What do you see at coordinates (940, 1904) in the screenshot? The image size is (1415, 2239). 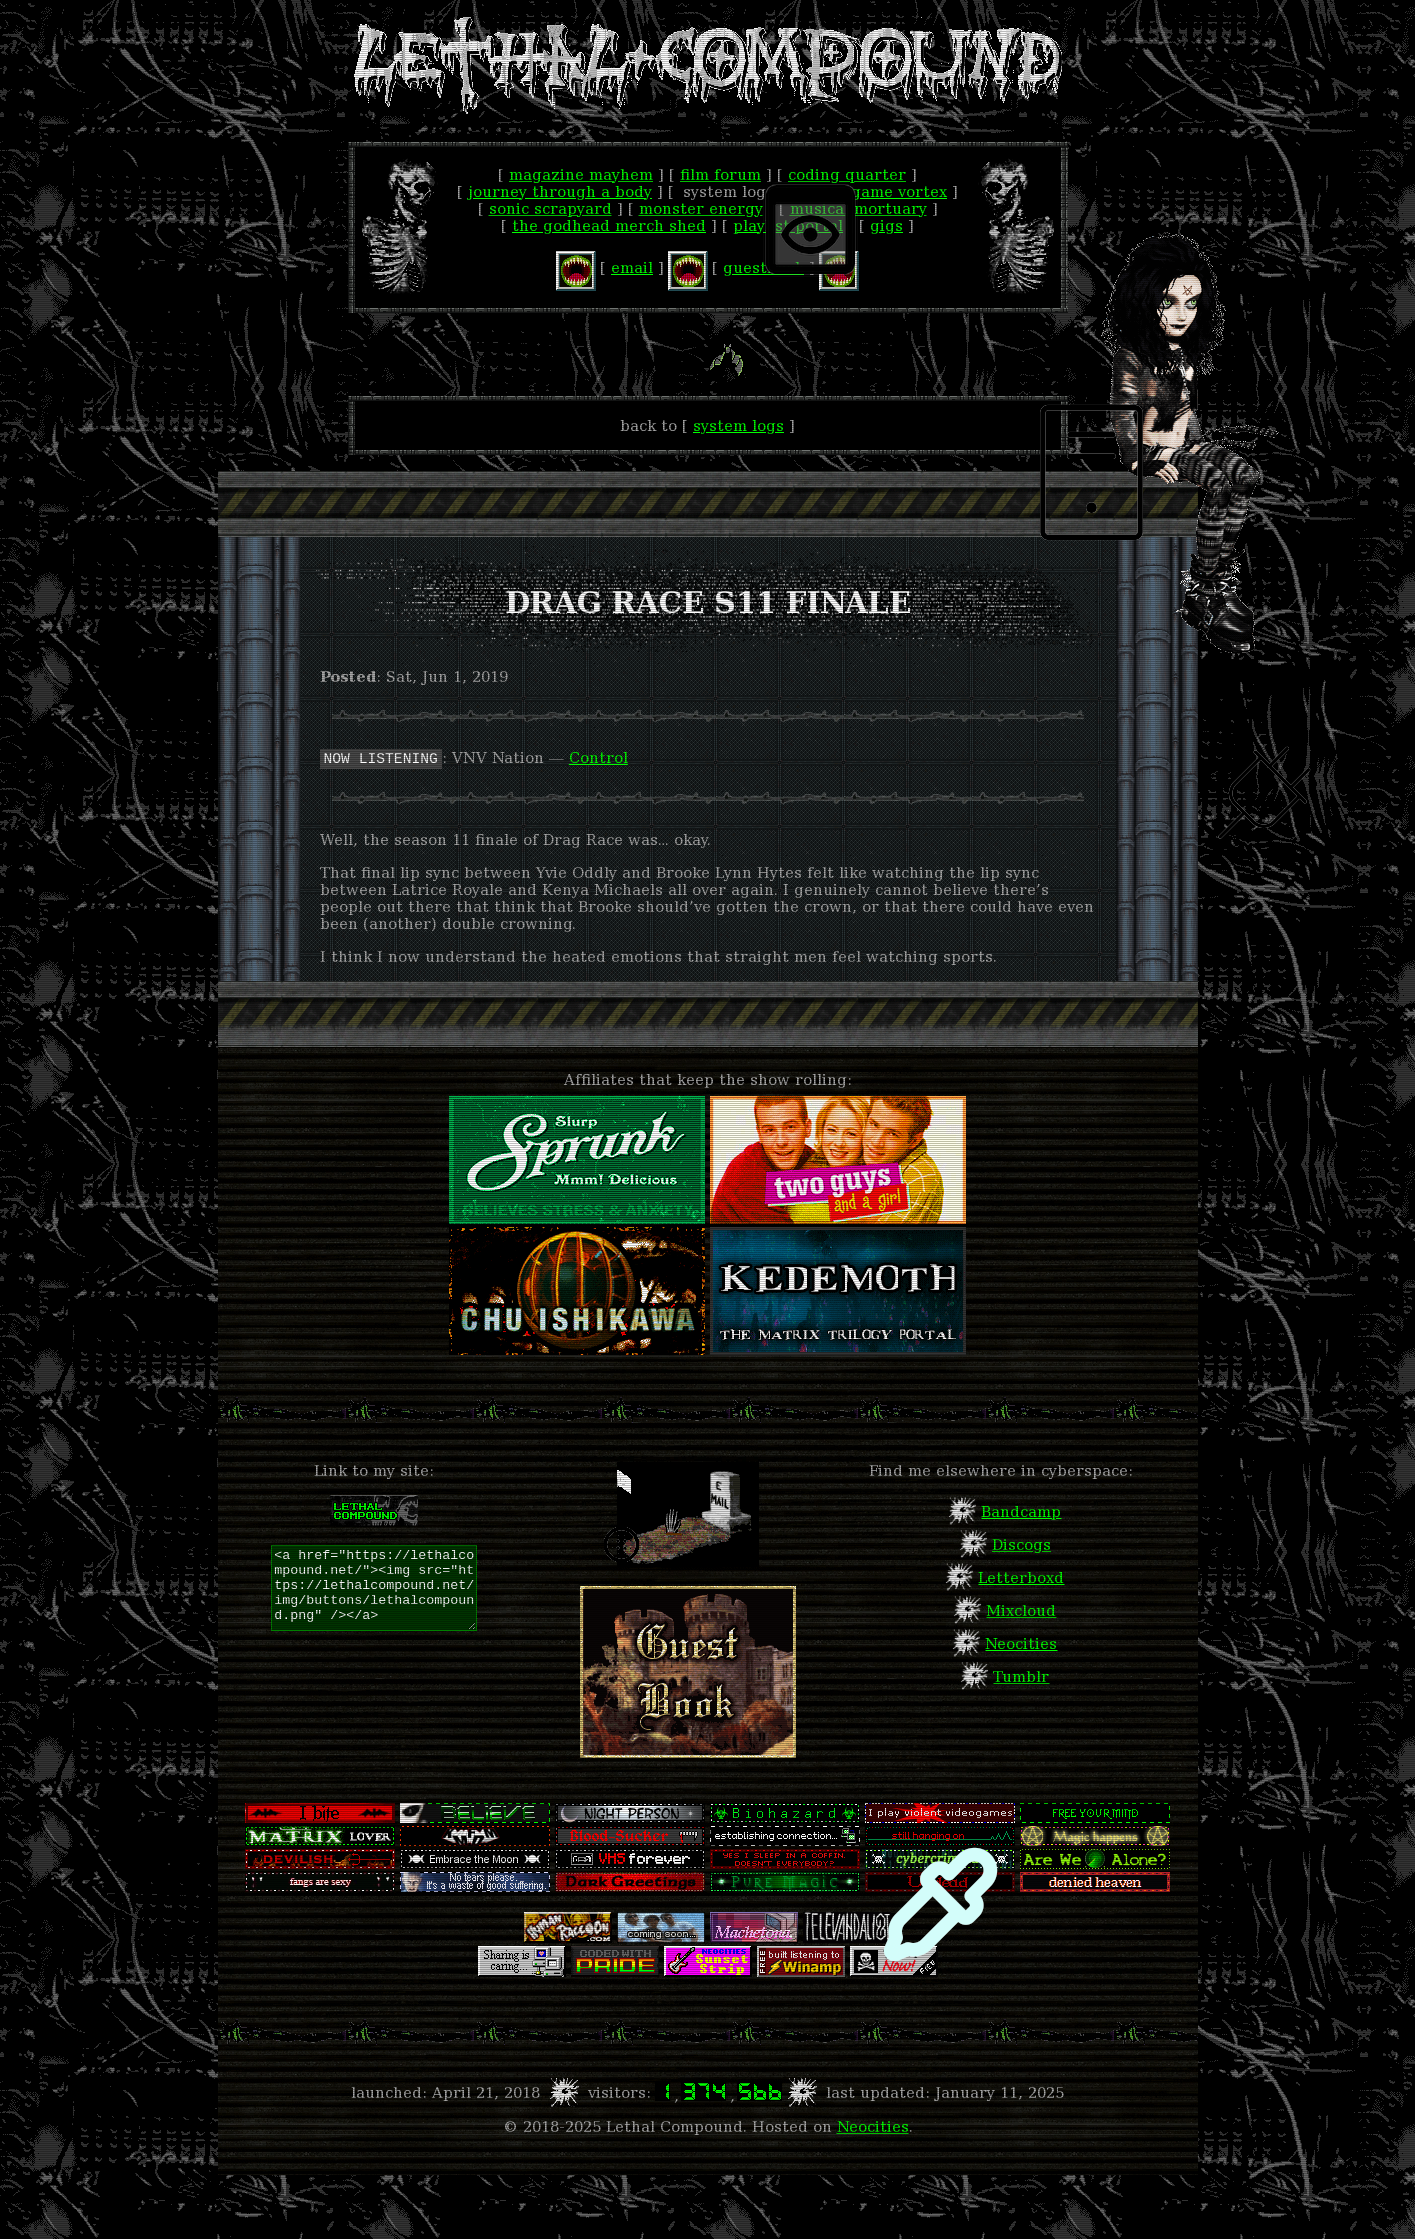 I see `pick a color from the canvas` at bounding box center [940, 1904].